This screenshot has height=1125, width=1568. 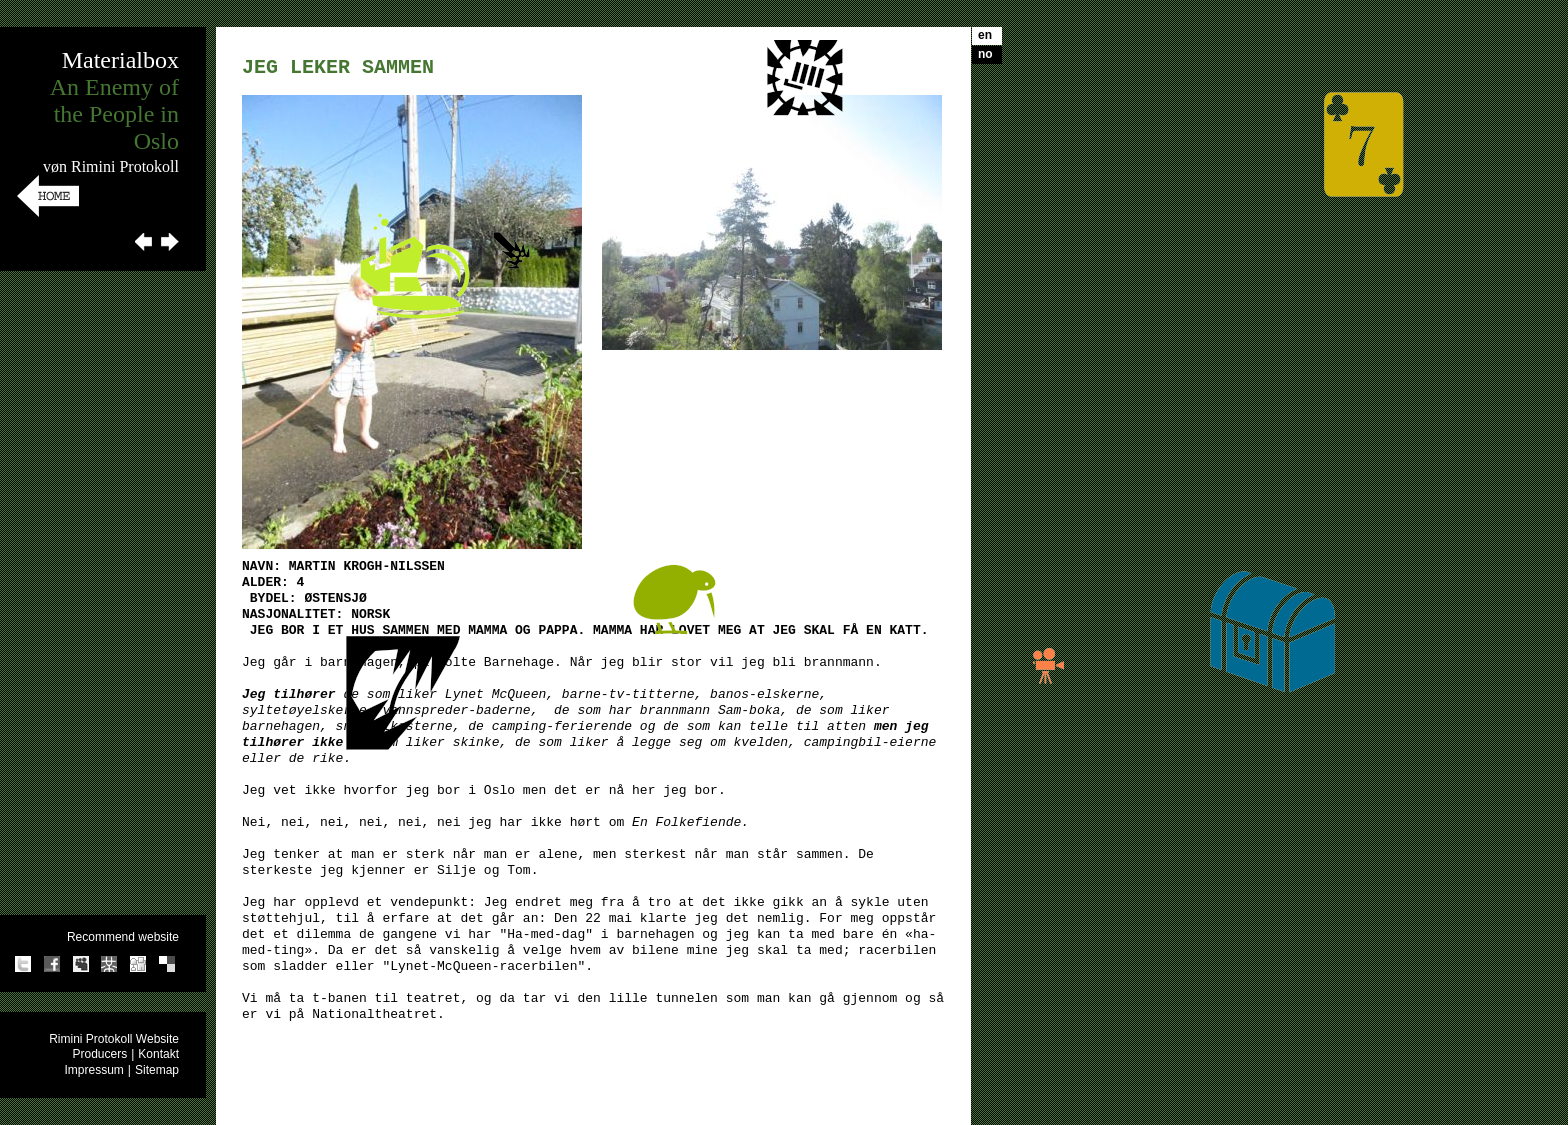 I want to click on activate a powerful attack or special move, so click(x=804, y=77).